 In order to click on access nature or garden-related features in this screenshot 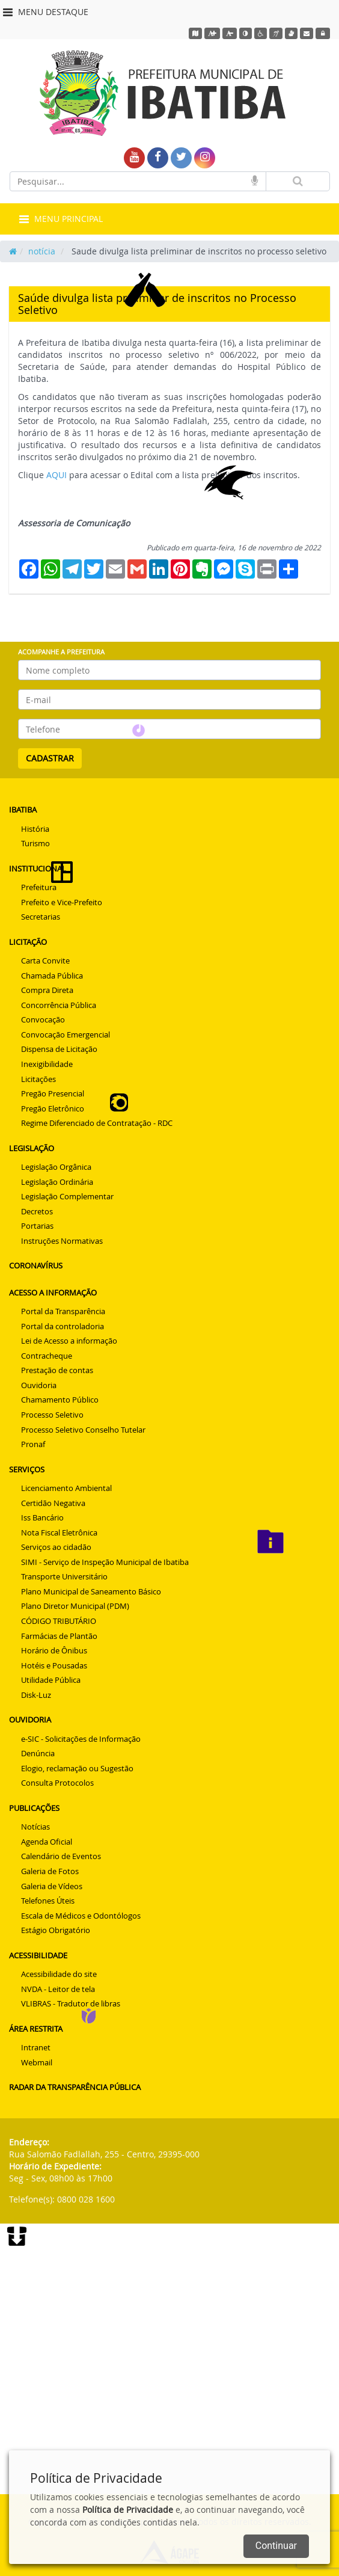, I will do `click(88, 2015)`.